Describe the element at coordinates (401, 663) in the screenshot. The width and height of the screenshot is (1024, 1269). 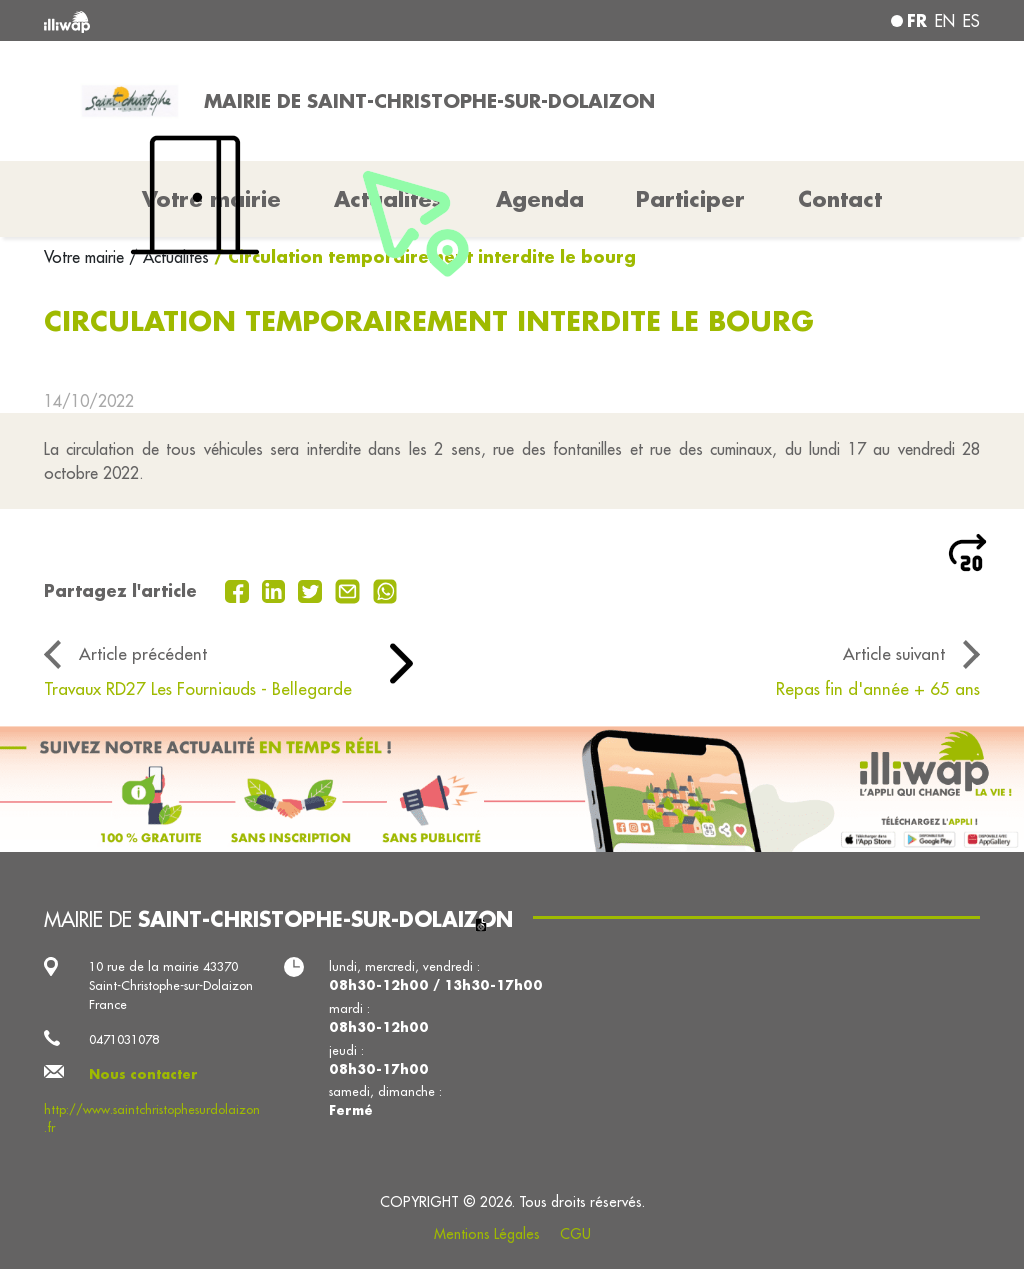
I see `navigate to the next item or page` at that location.